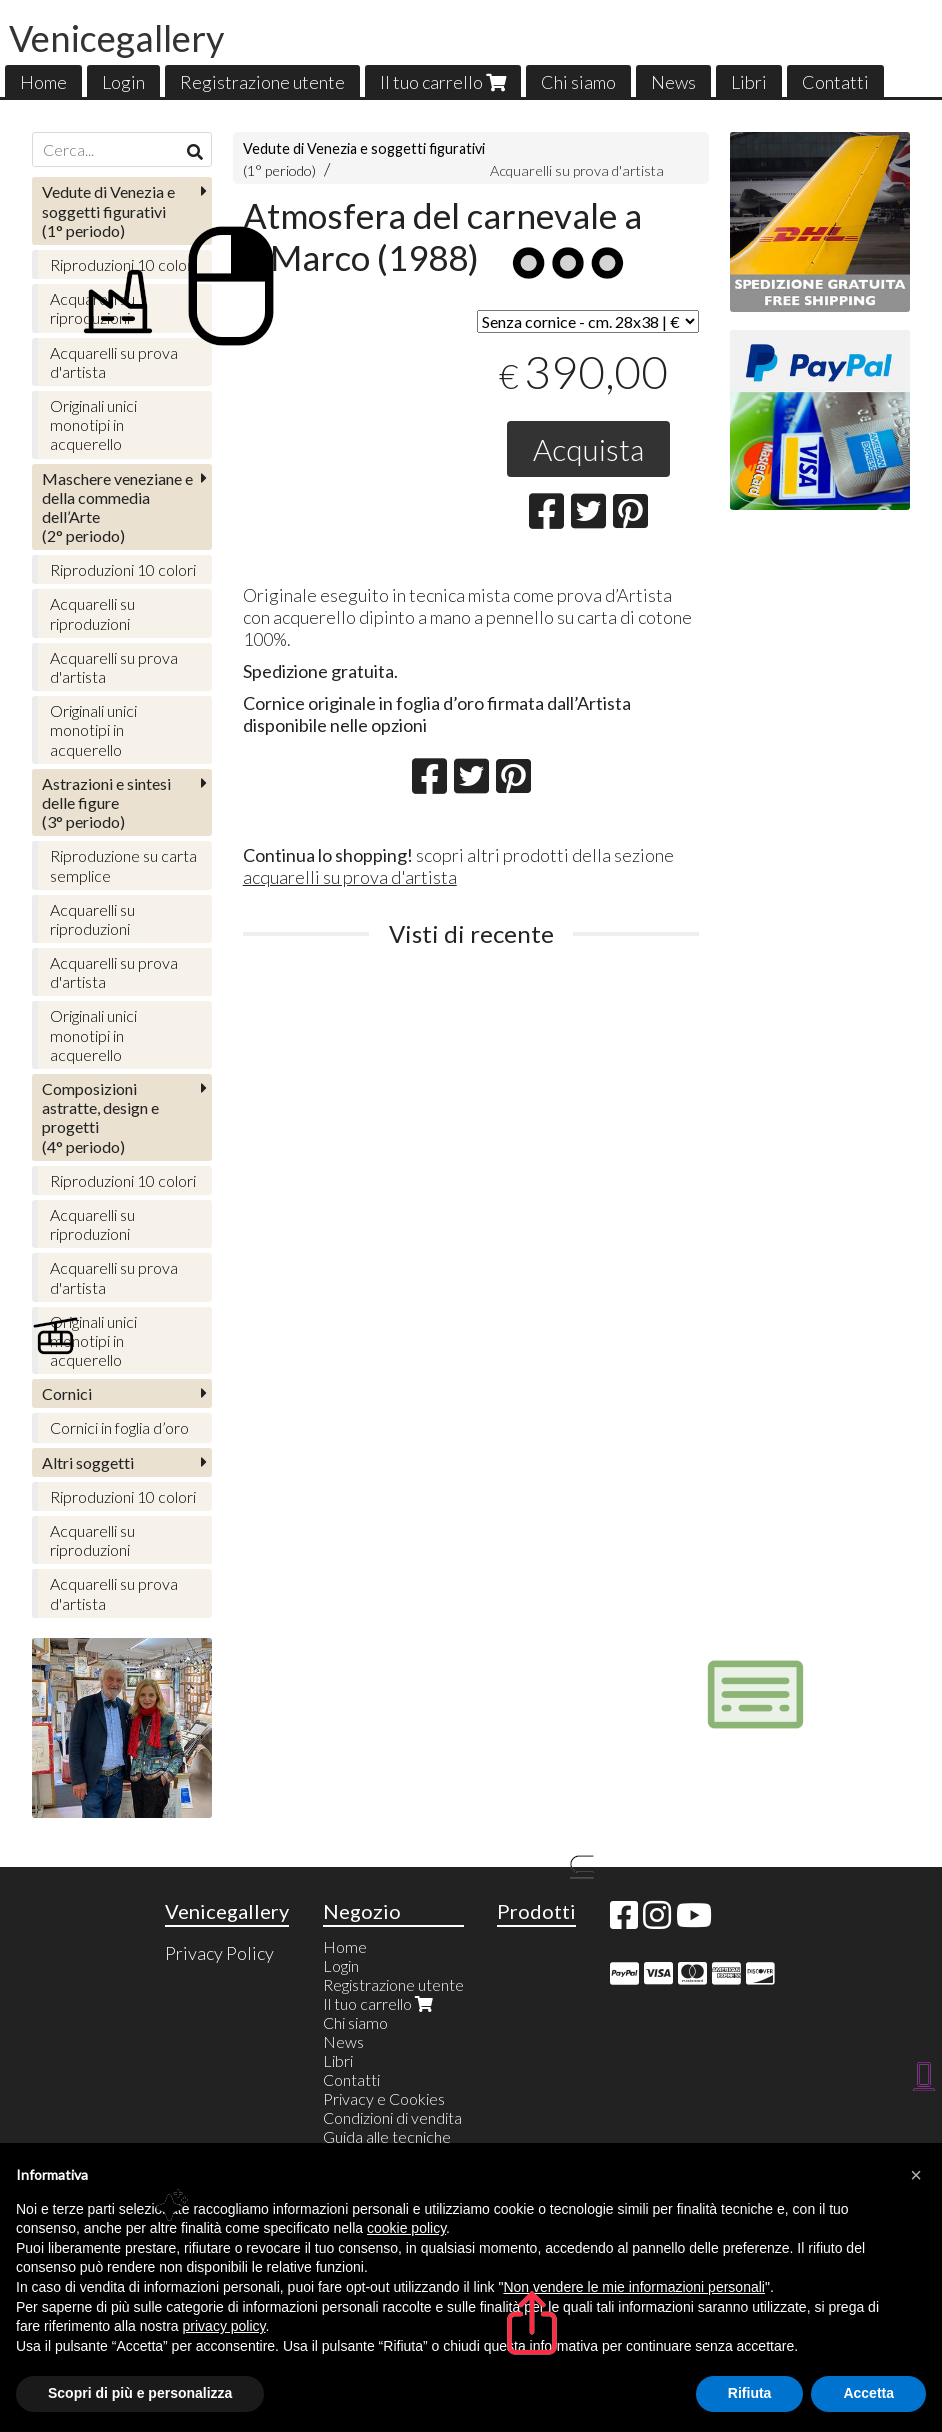 This screenshot has height=2432, width=942. What do you see at coordinates (532, 2323) in the screenshot?
I see `share this content with others` at bounding box center [532, 2323].